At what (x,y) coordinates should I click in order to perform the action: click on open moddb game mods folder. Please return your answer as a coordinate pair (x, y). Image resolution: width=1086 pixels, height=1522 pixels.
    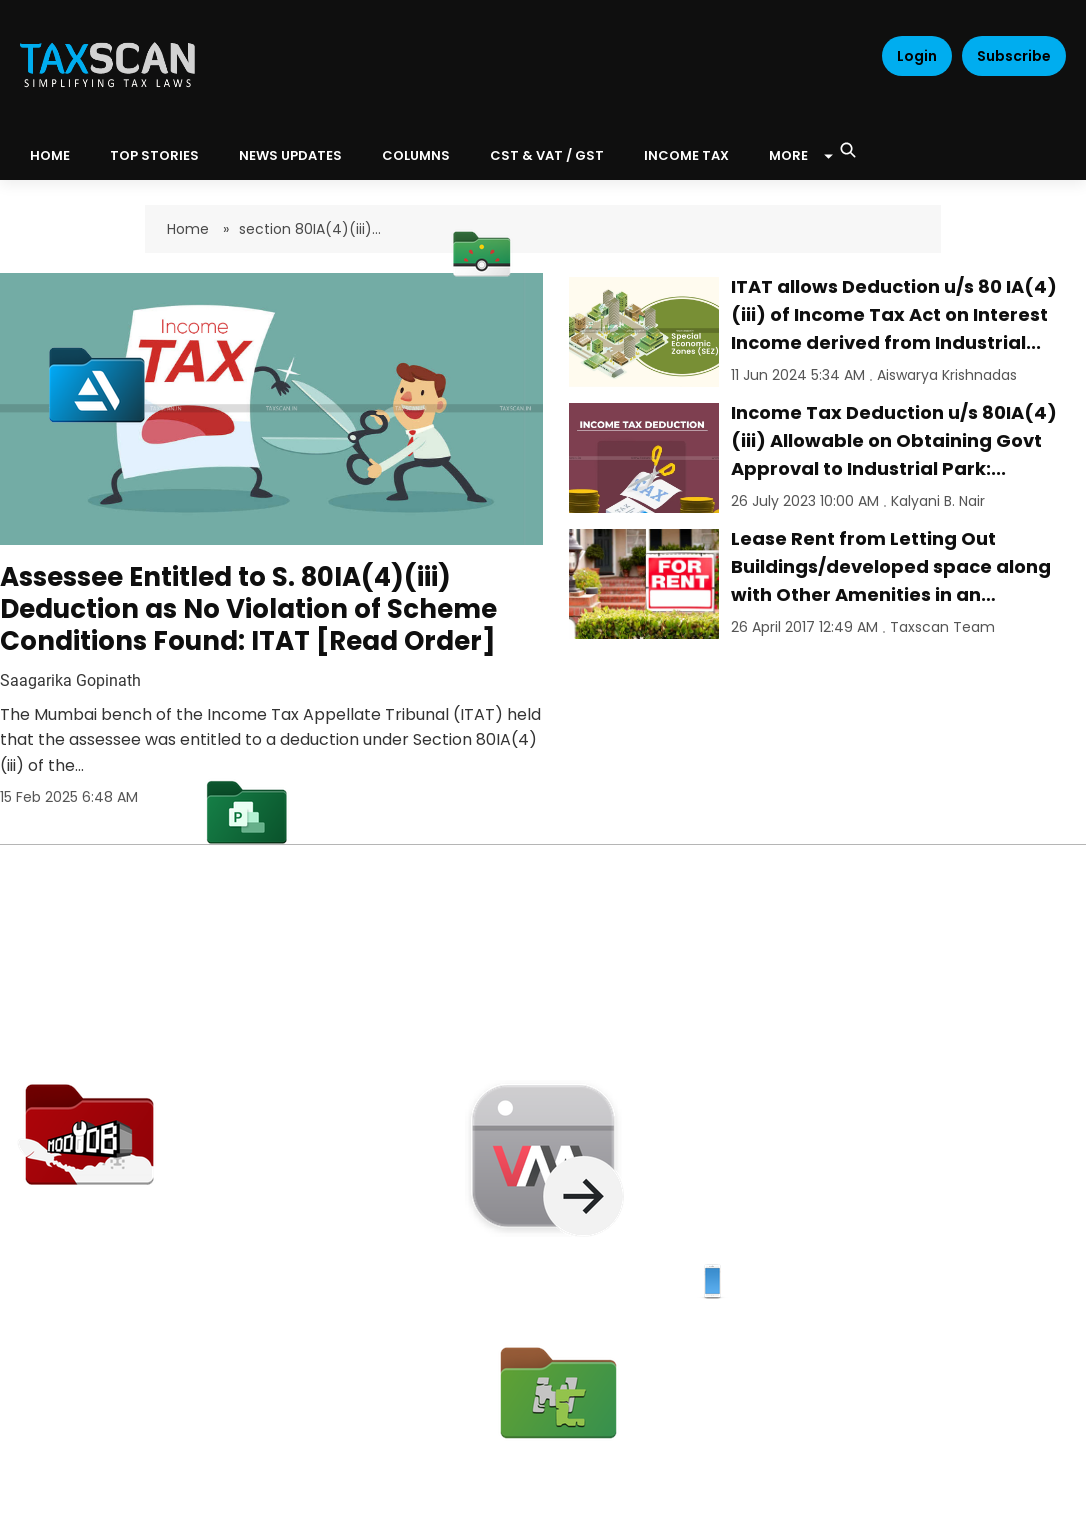
    Looking at the image, I should click on (89, 1138).